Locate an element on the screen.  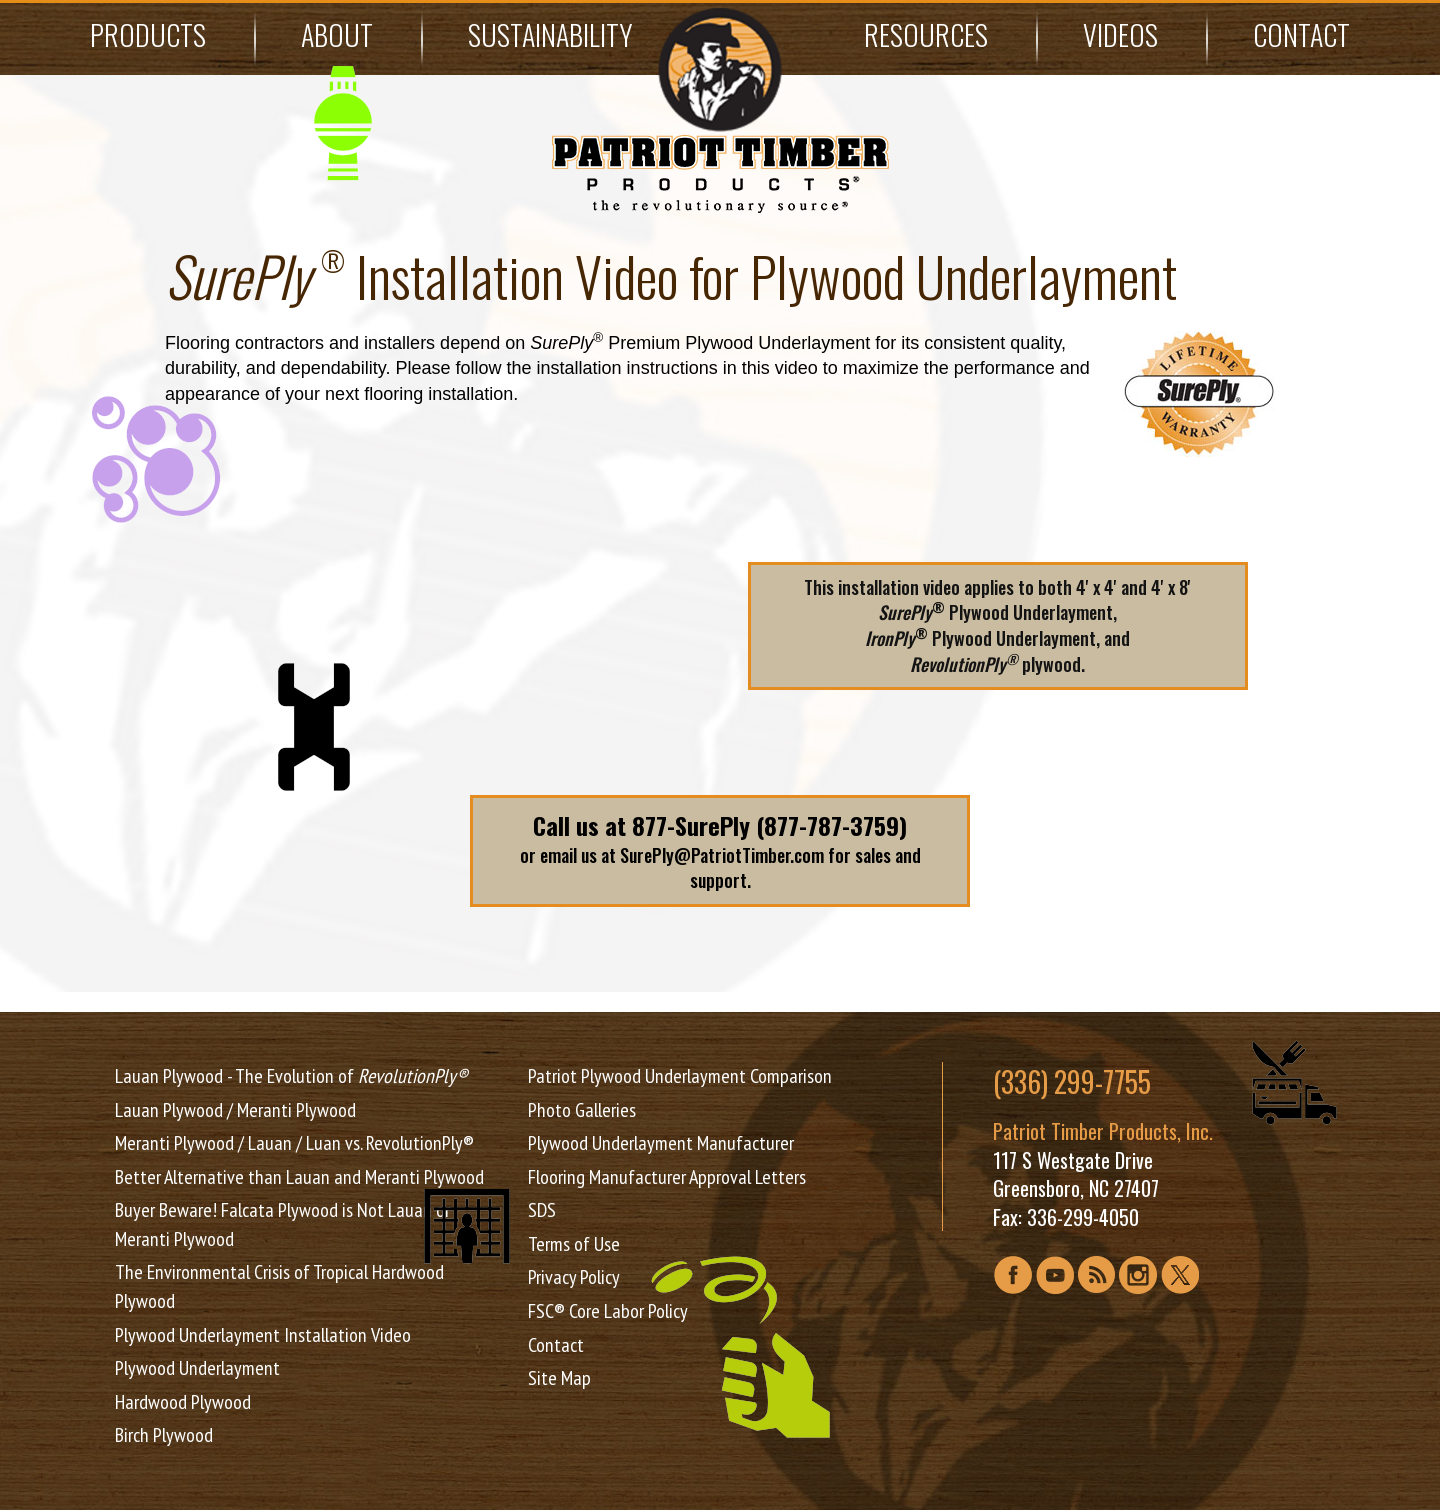
flip a coin for random decision is located at coordinates (734, 1342).